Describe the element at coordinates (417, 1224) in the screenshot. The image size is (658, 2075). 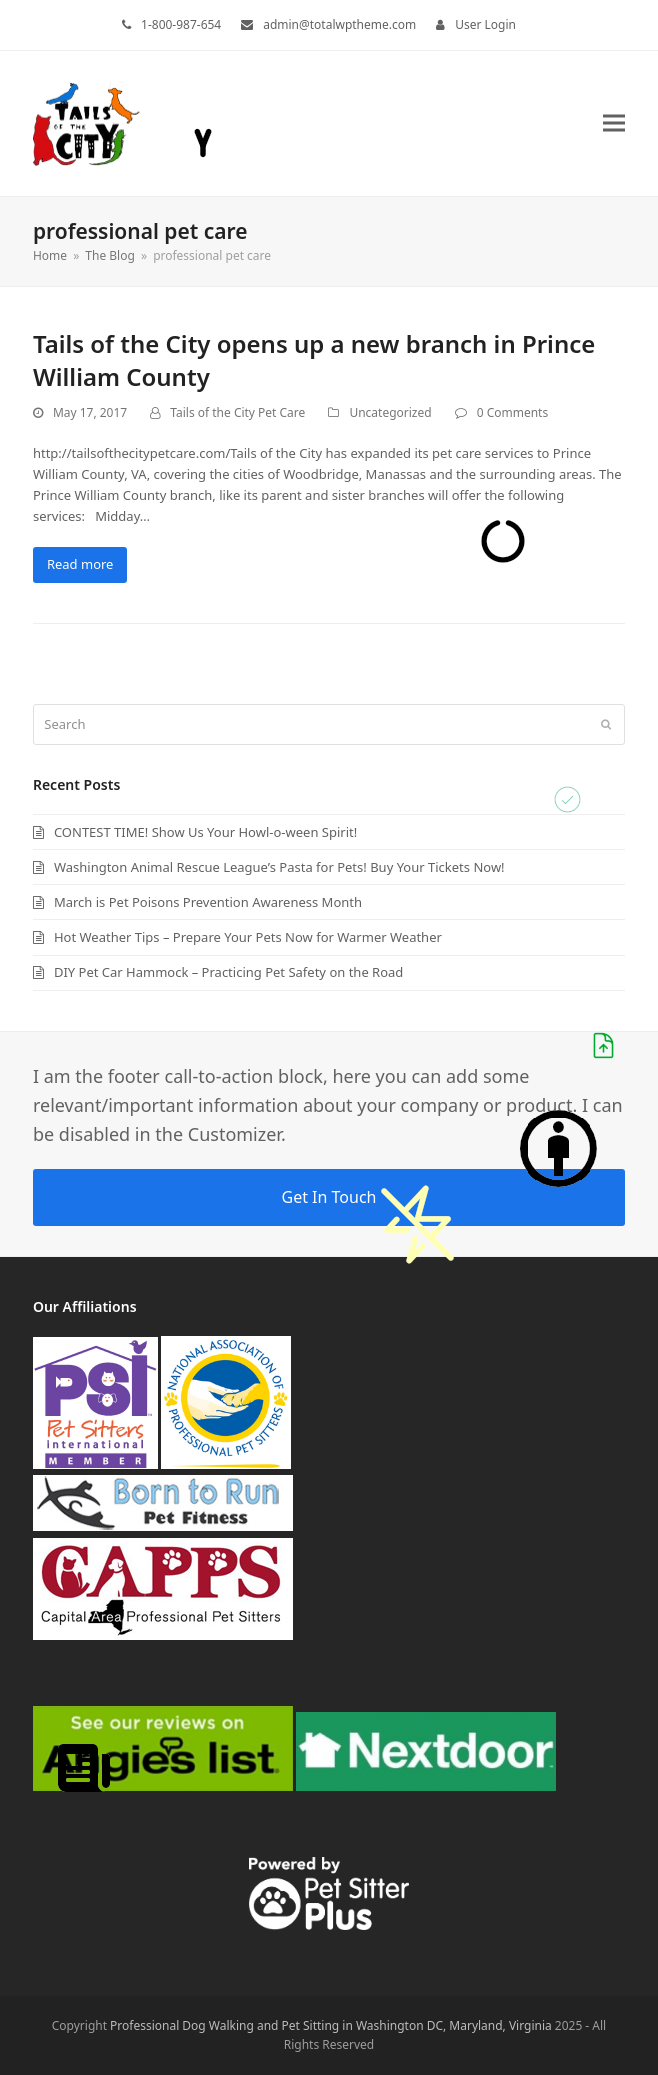
I see `flash or lightning feature disabled` at that location.